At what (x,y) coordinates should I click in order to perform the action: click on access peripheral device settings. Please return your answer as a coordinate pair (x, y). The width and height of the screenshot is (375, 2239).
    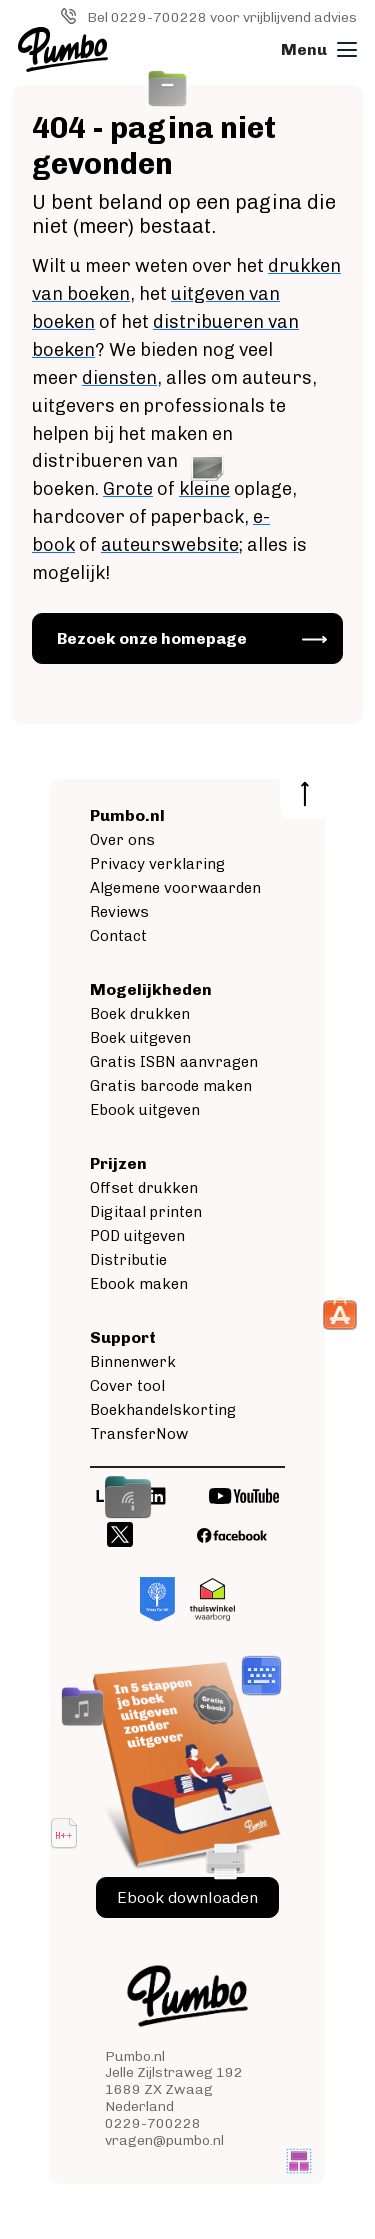
    Looking at the image, I should click on (261, 1675).